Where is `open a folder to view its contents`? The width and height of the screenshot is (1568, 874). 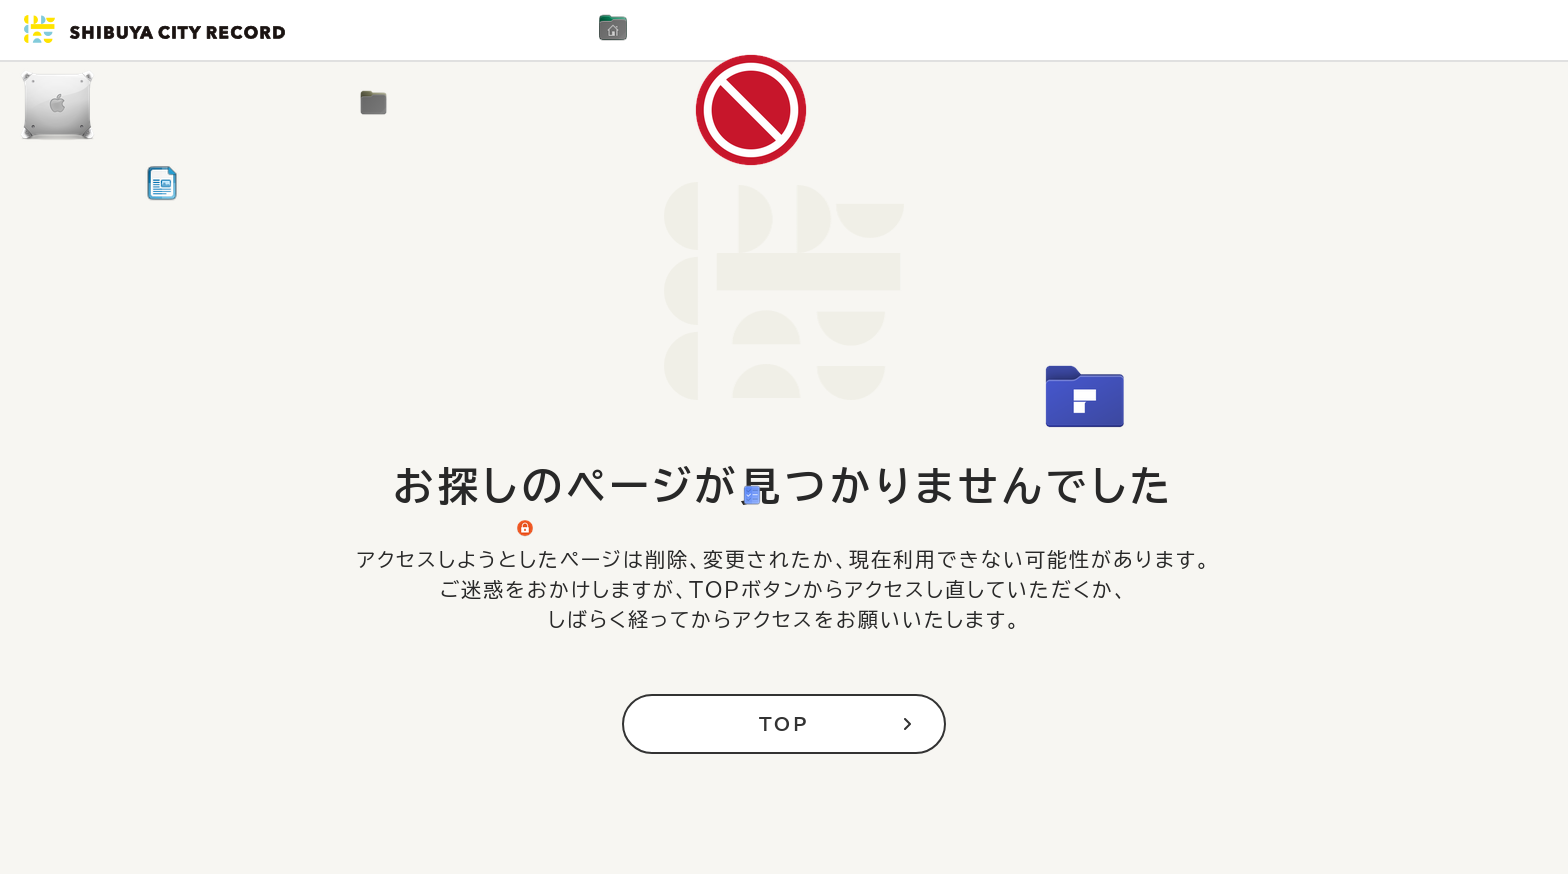
open a folder to view its contents is located at coordinates (373, 102).